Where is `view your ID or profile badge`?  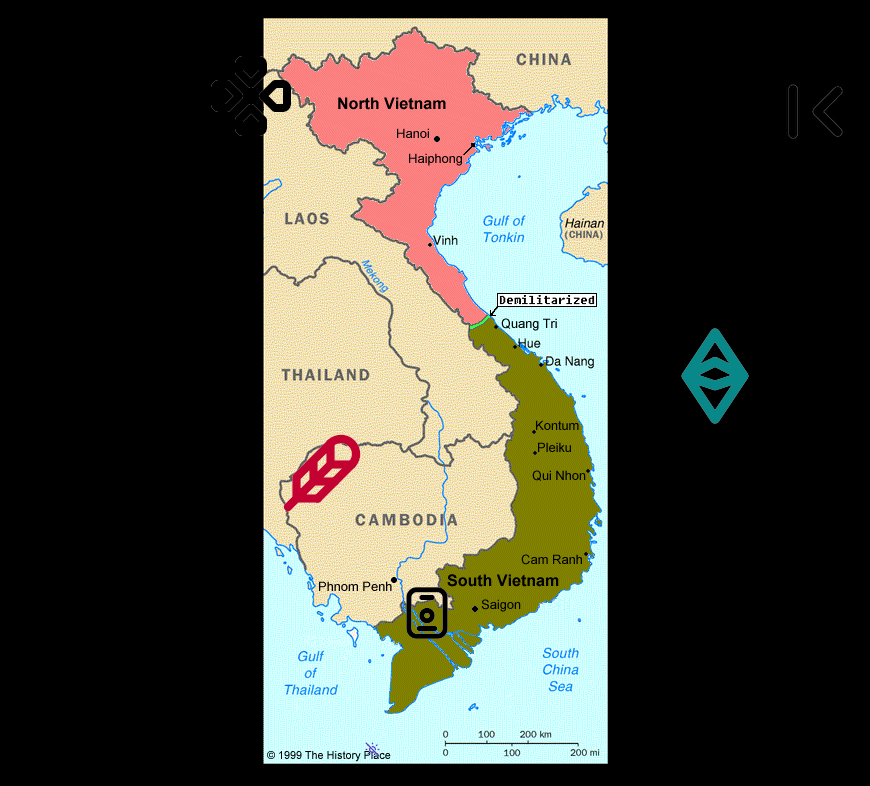
view your ID or profile badge is located at coordinates (427, 613).